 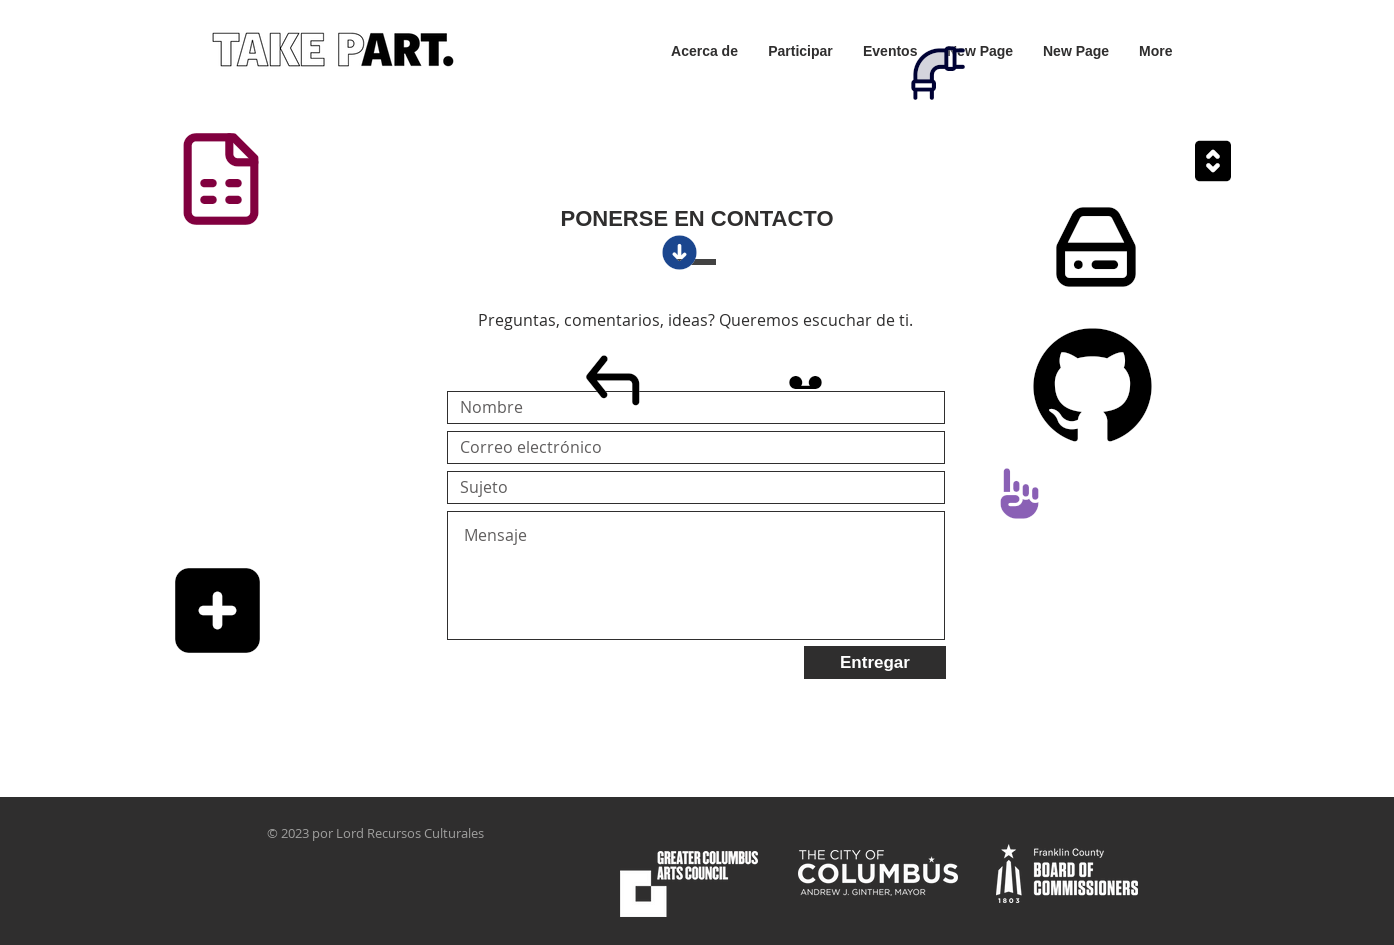 I want to click on download a file or content, so click(x=679, y=252).